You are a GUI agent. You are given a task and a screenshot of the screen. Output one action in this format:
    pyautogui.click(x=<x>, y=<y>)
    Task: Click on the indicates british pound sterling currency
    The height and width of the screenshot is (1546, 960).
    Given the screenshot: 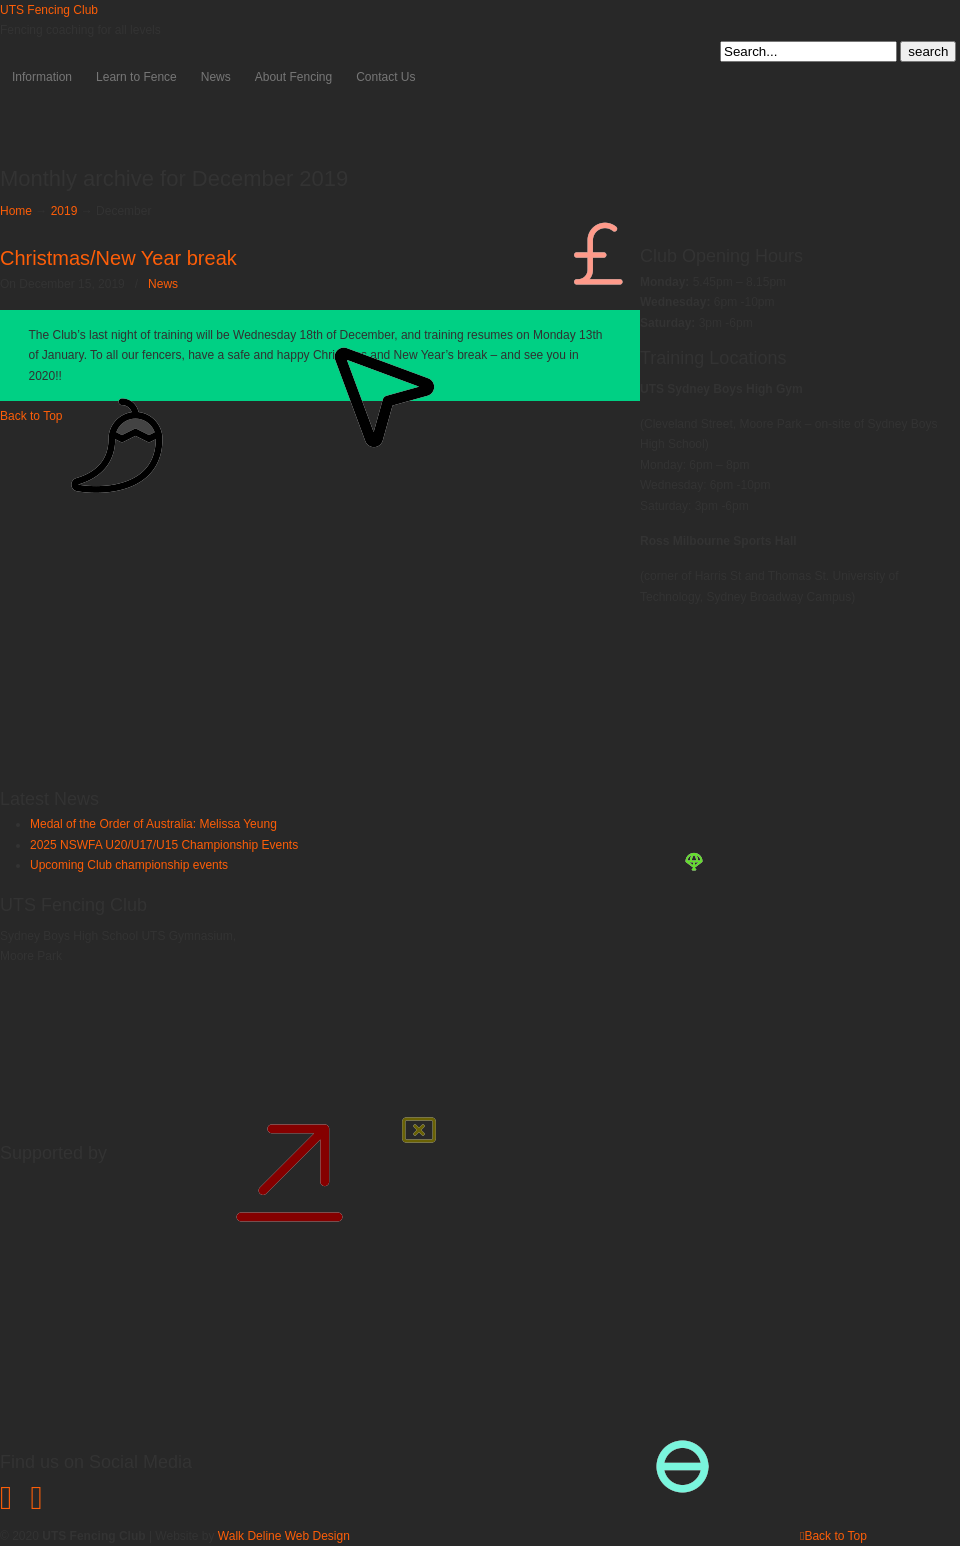 What is the action you would take?
    pyautogui.click(x=601, y=255)
    